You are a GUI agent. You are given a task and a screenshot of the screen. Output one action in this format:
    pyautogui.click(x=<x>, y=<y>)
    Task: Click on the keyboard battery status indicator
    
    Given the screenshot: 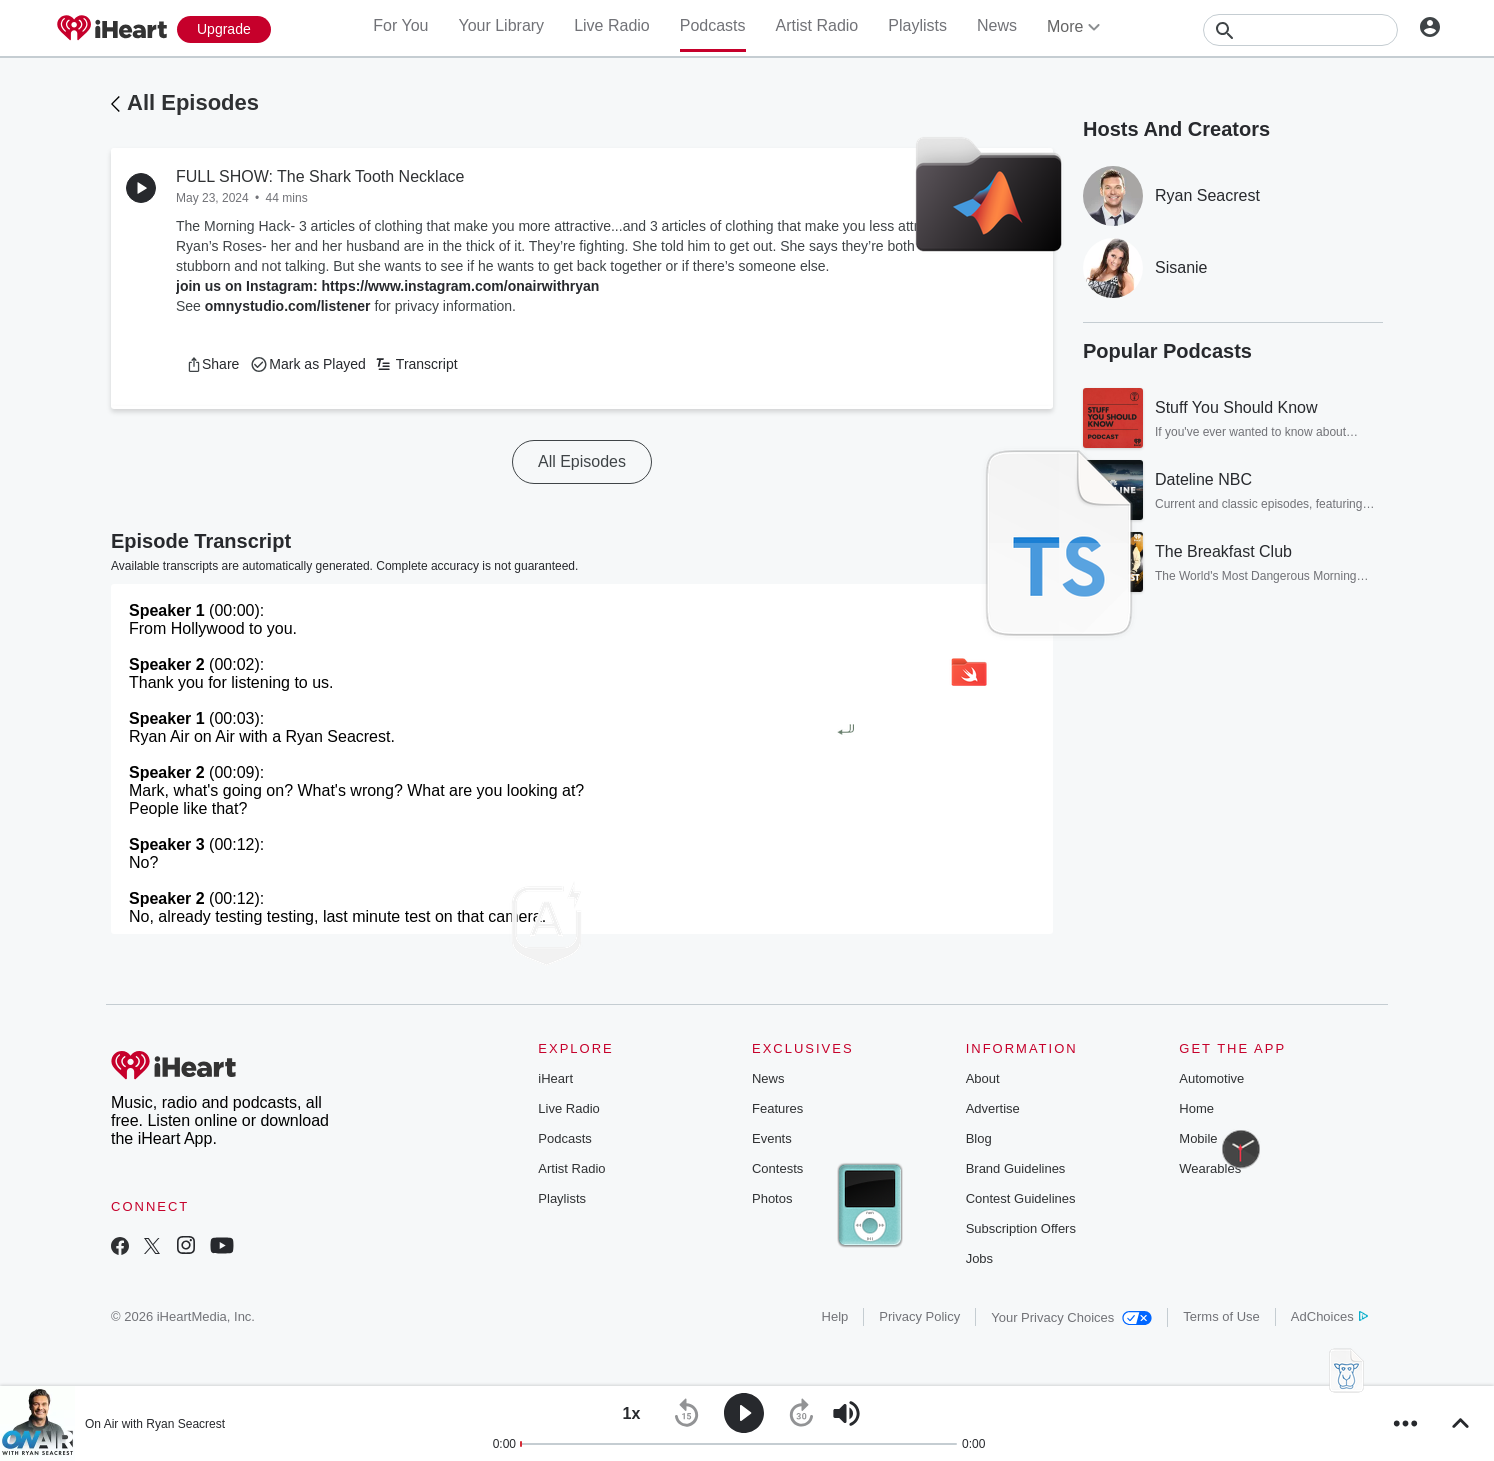 What is the action you would take?
    pyautogui.click(x=546, y=923)
    